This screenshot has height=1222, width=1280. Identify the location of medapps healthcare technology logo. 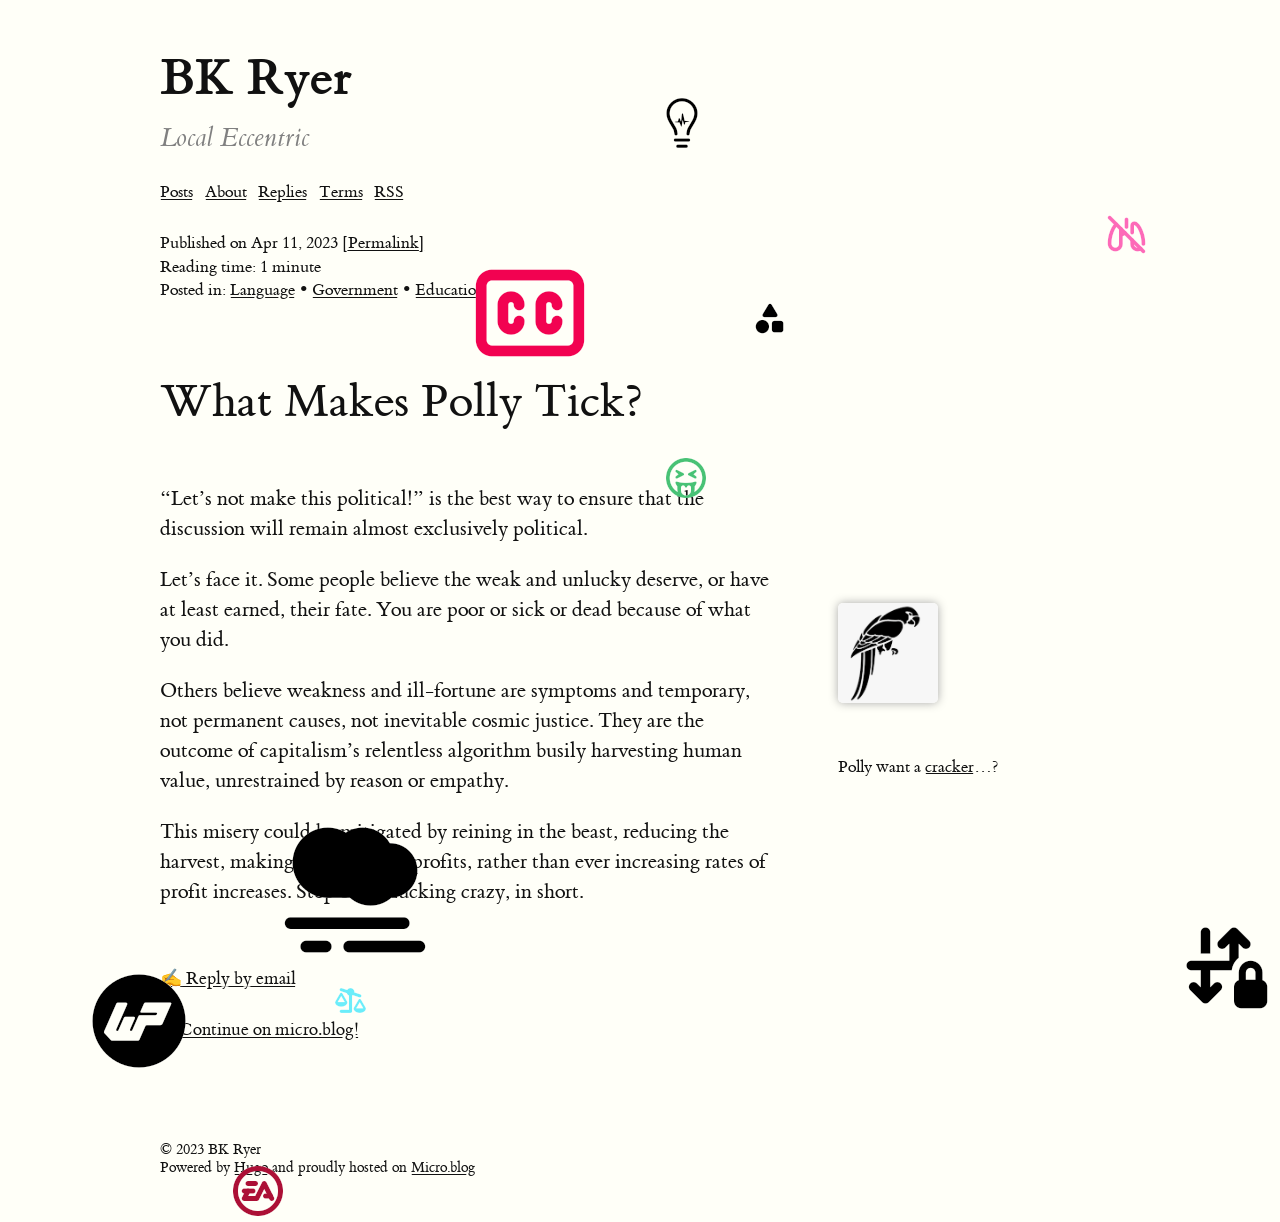
(682, 123).